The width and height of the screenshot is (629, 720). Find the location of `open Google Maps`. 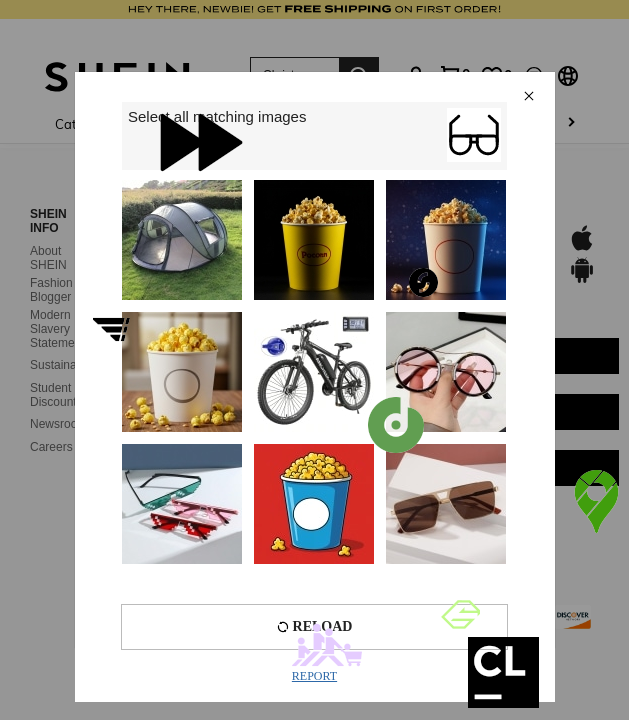

open Google Maps is located at coordinates (596, 501).